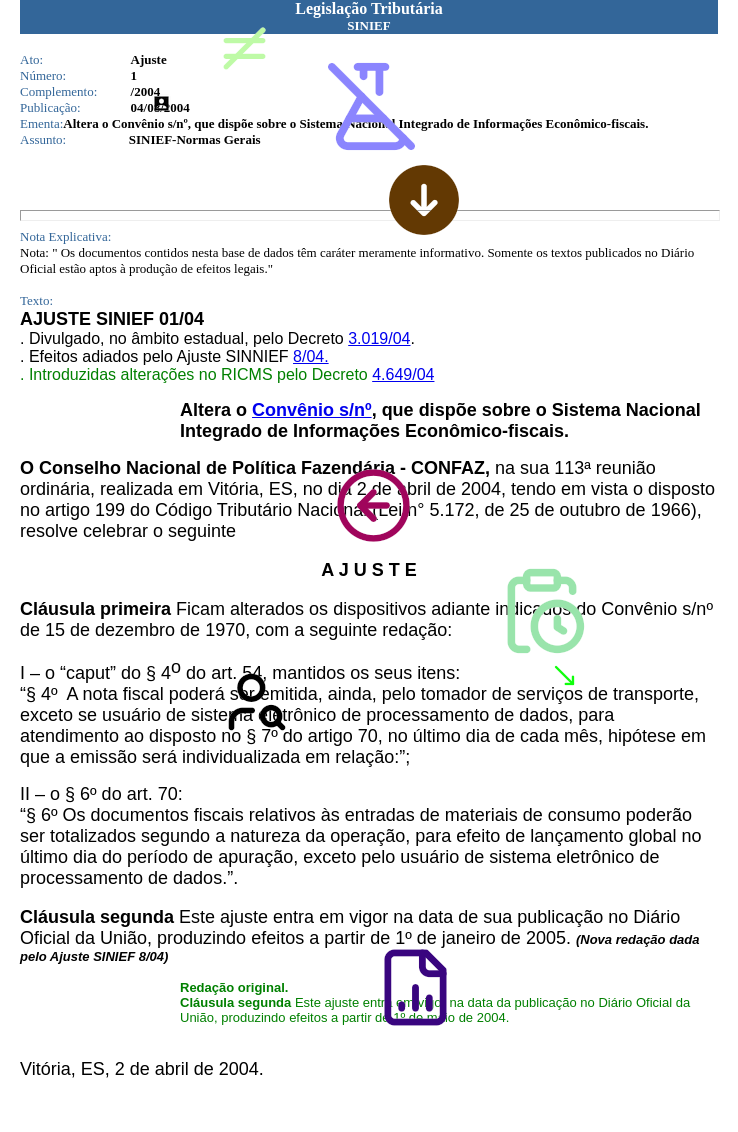 The image size is (738, 1132). What do you see at coordinates (424, 200) in the screenshot?
I see `download file or content` at bounding box center [424, 200].